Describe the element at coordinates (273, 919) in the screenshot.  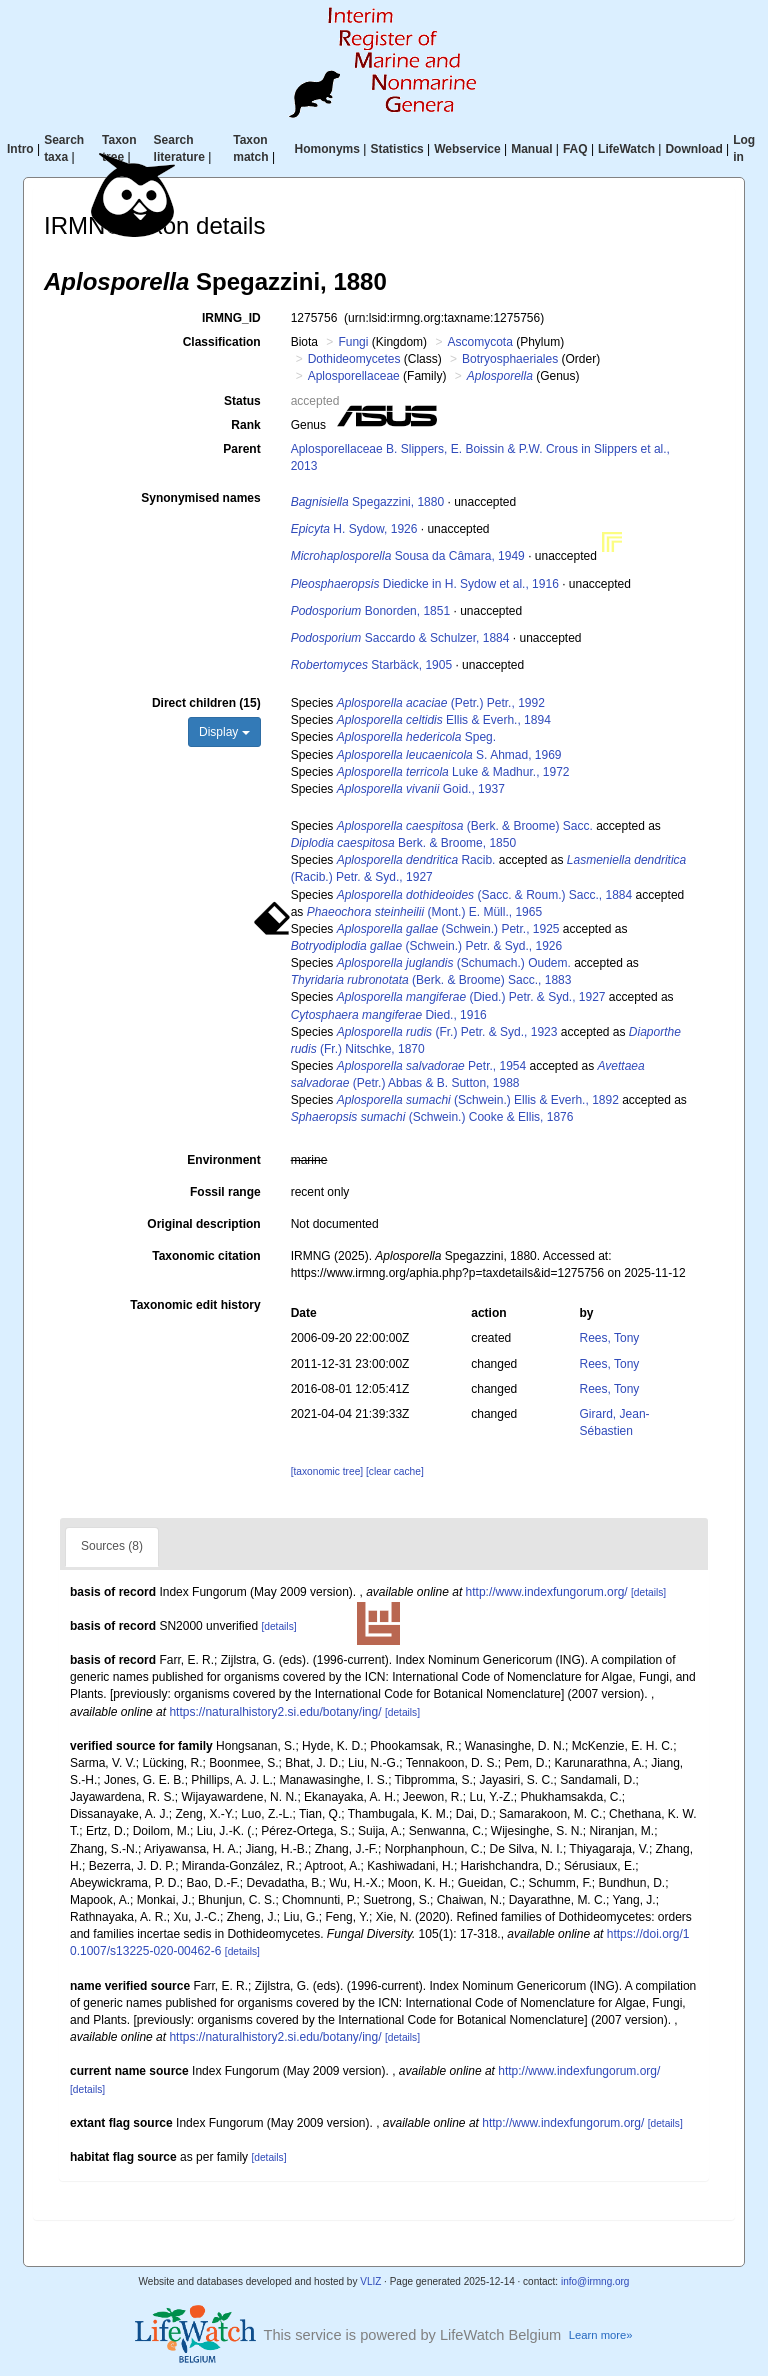
I see `erase or clear content` at that location.